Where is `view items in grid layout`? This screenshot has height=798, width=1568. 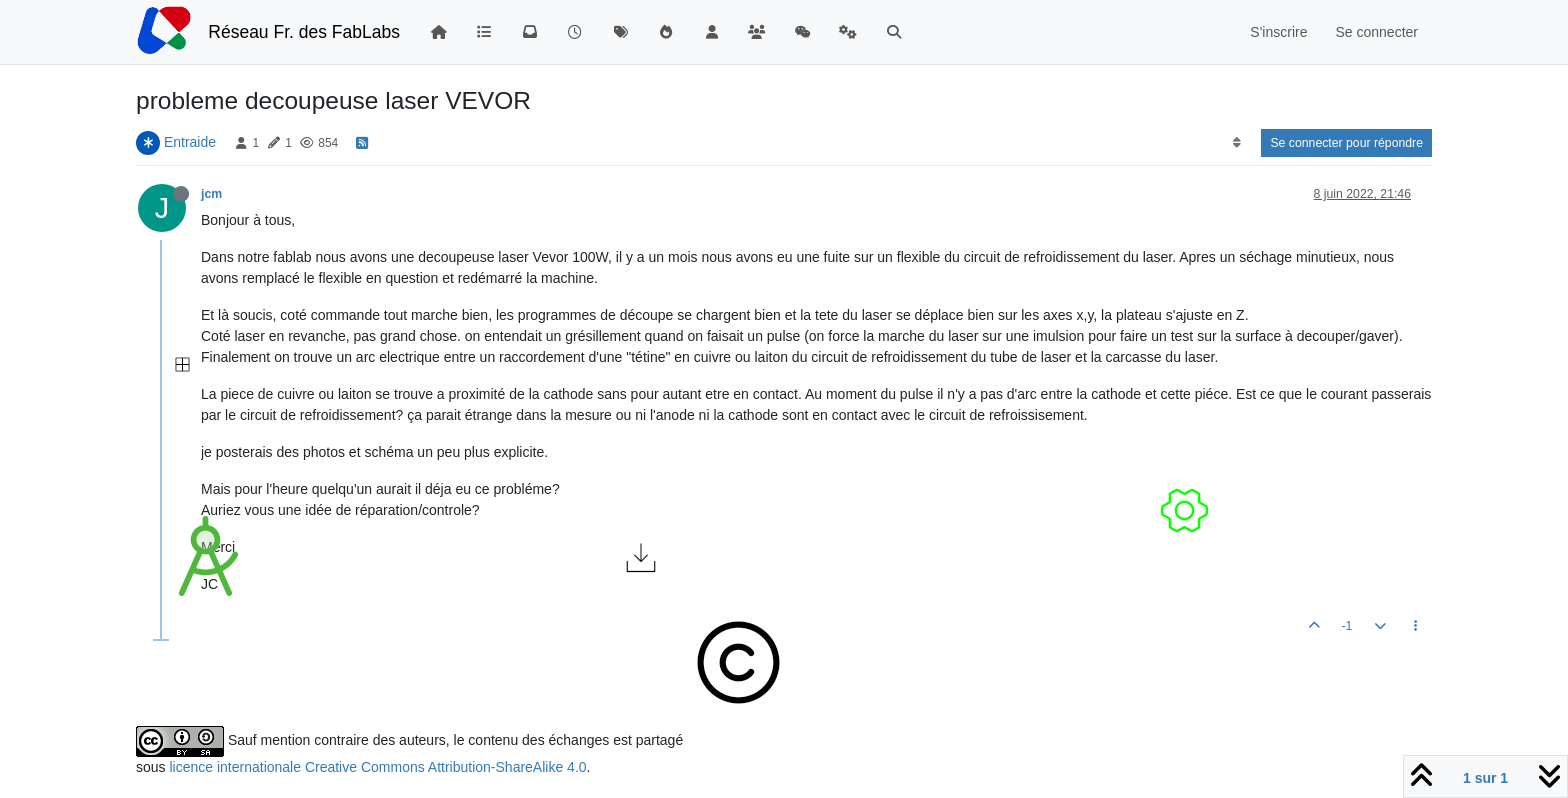 view items in grid layout is located at coordinates (182, 364).